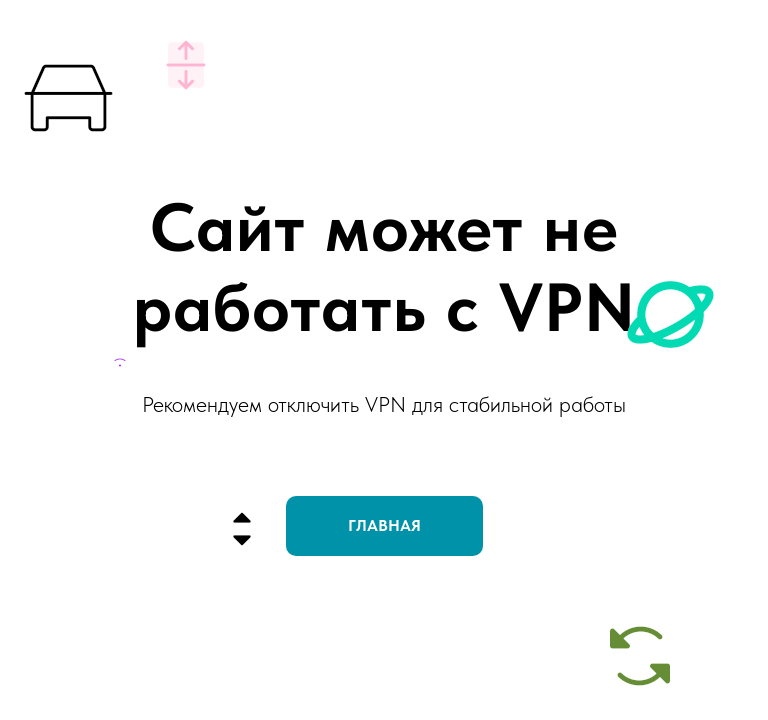 The image size is (768, 720). I want to click on expand content vertically, so click(186, 65).